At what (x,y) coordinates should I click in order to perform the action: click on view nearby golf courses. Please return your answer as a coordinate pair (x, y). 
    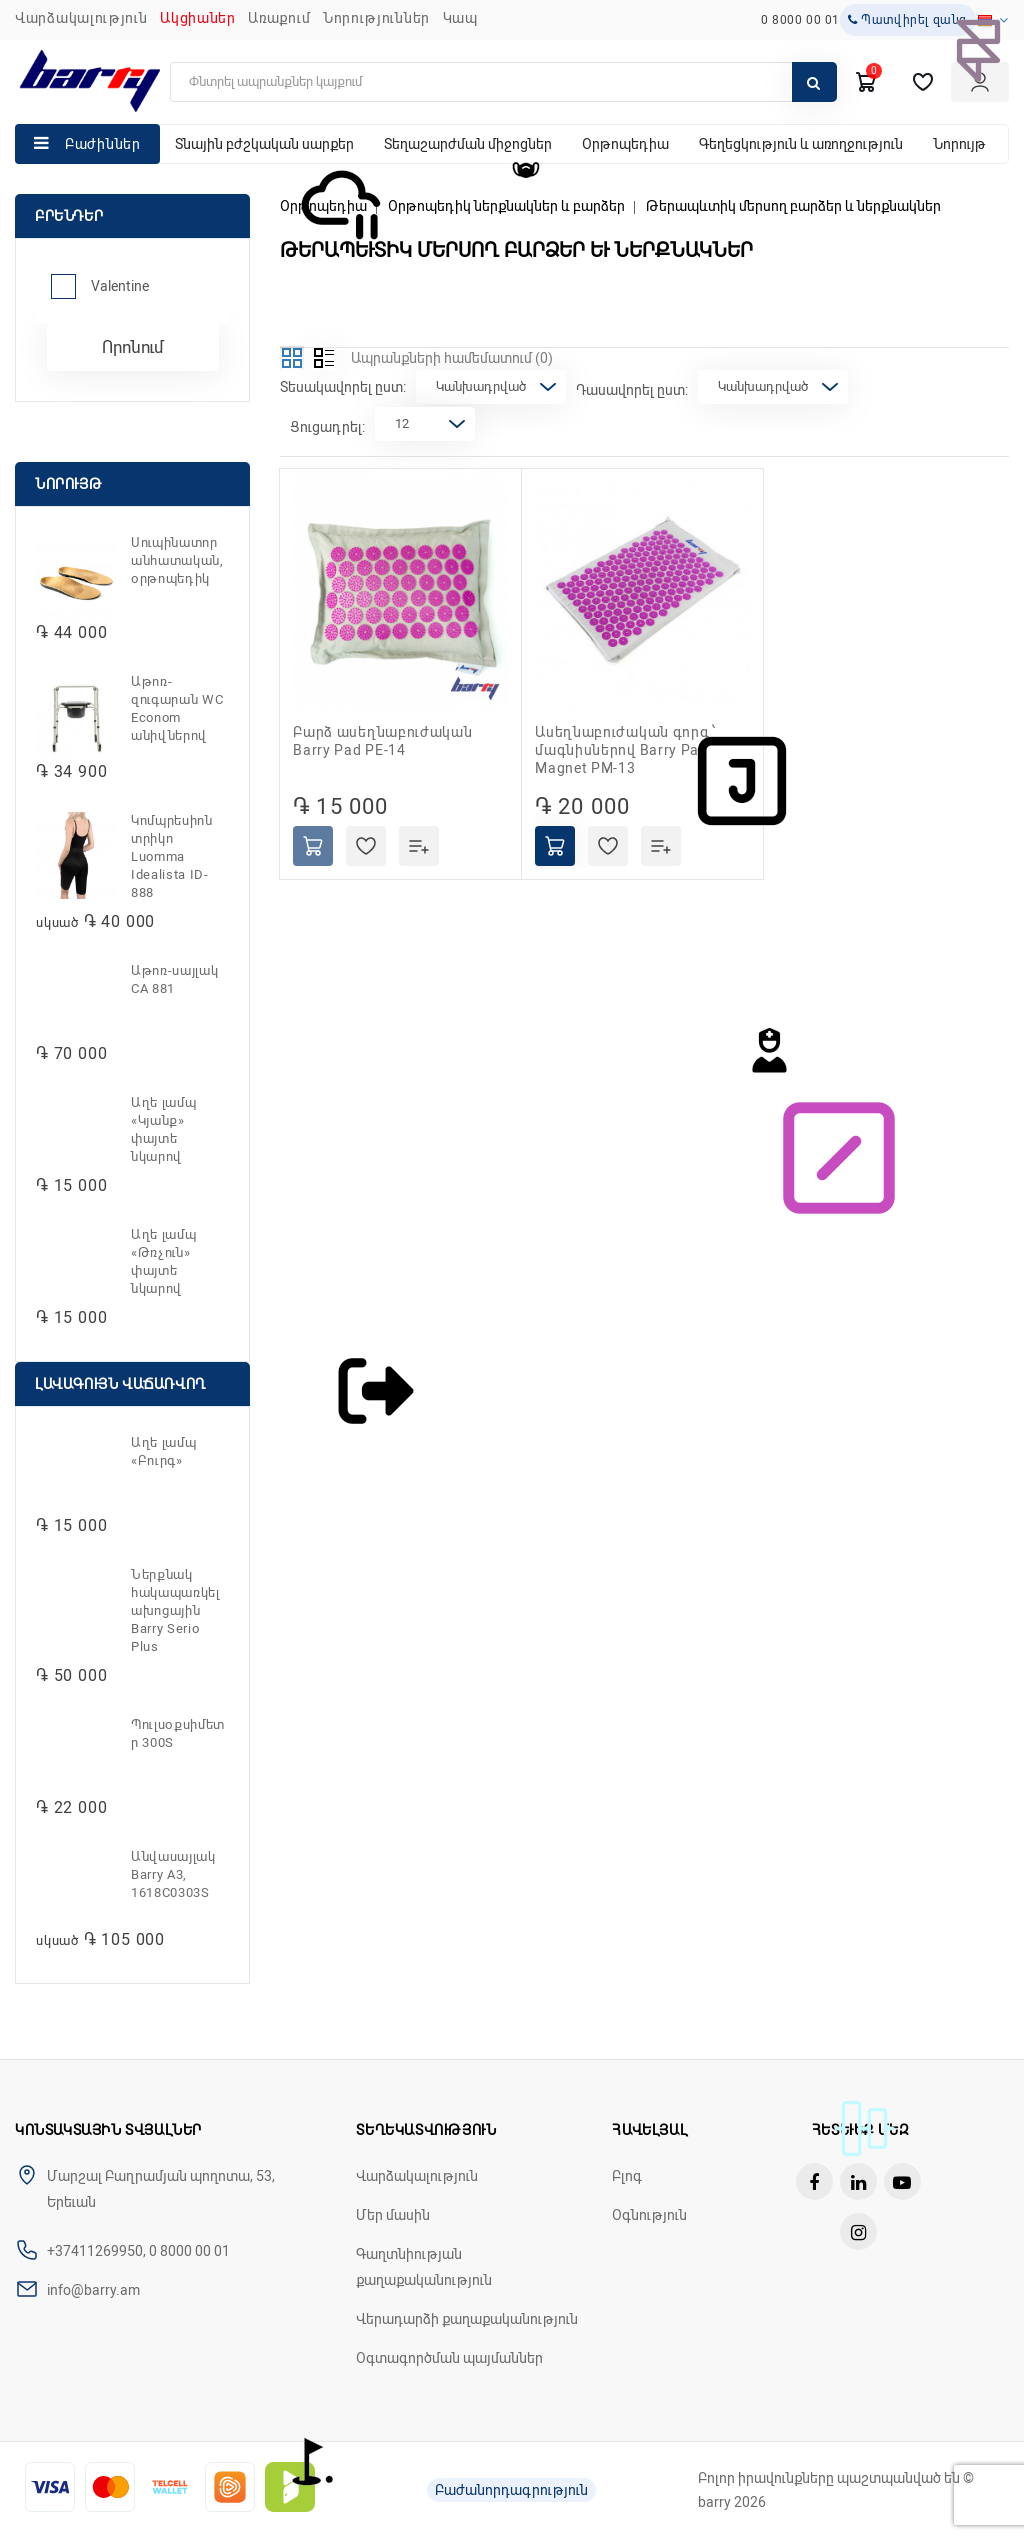
    Looking at the image, I should click on (311, 2461).